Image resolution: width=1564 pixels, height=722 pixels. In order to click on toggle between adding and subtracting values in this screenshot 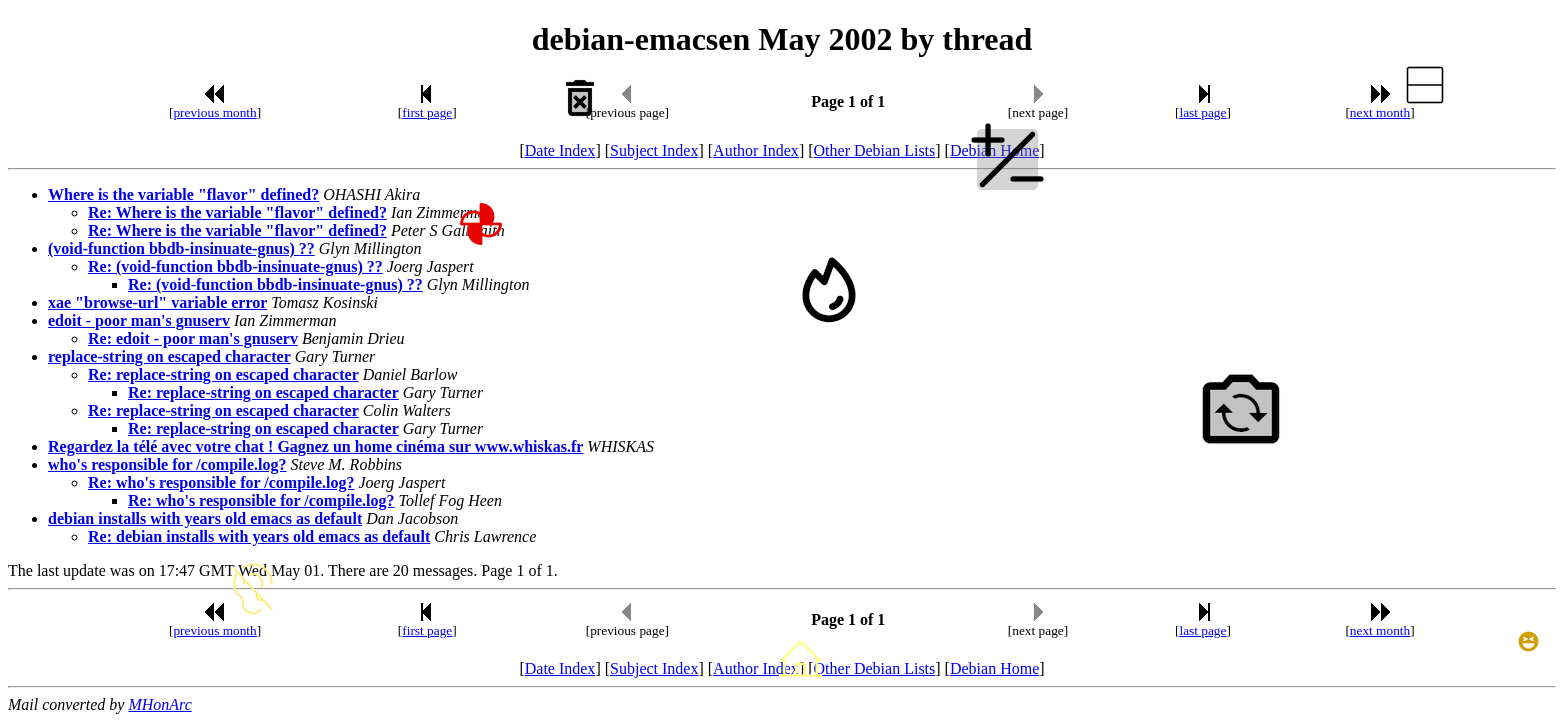, I will do `click(1007, 159)`.